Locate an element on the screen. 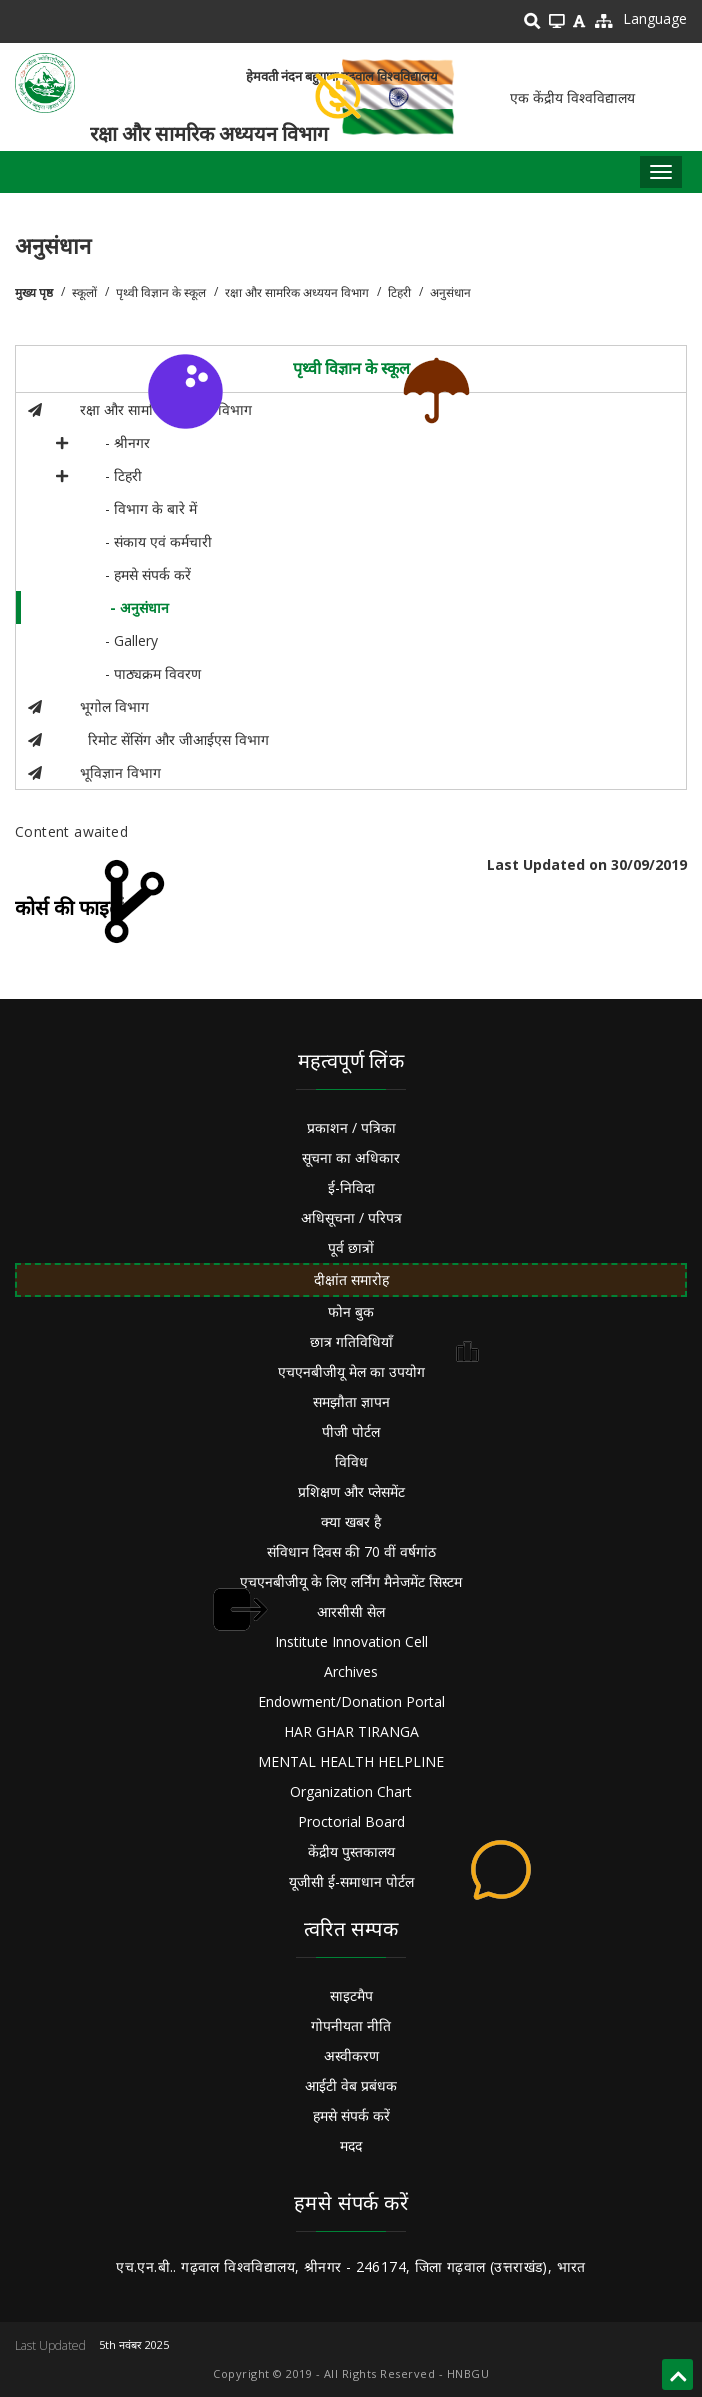 Image resolution: width=702 pixels, height=2397 pixels. open a chat or messaging feature is located at coordinates (501, 1870).